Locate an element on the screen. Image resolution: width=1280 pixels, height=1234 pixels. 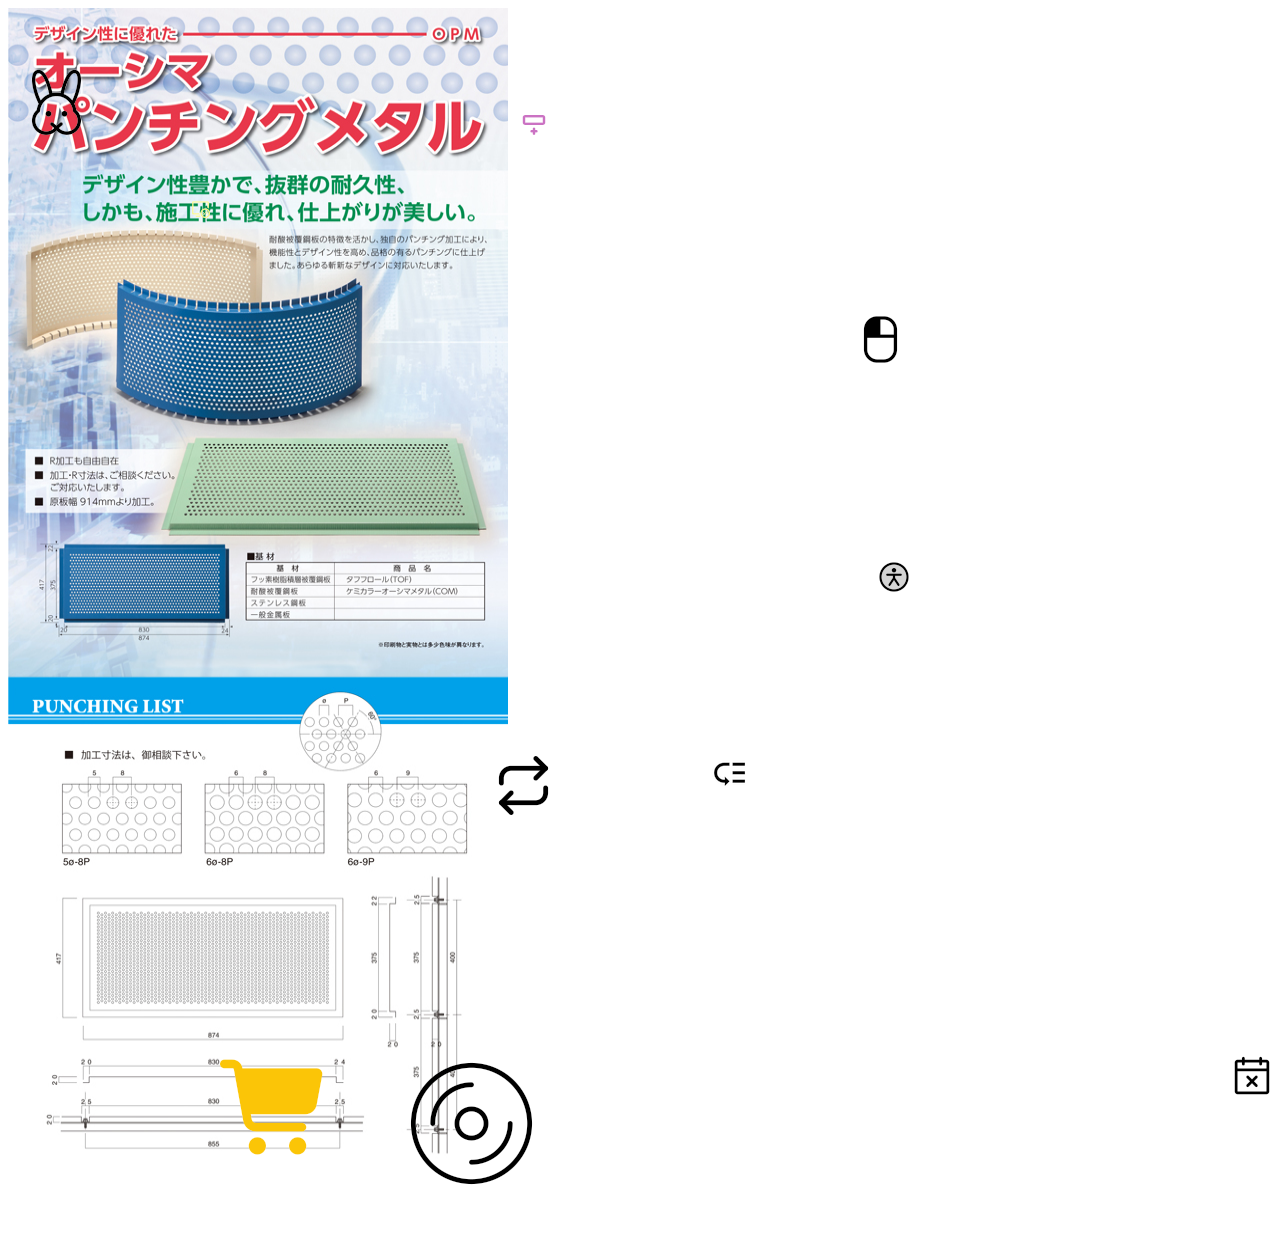
view your shopping cart is located at coordinates (277, 1108).